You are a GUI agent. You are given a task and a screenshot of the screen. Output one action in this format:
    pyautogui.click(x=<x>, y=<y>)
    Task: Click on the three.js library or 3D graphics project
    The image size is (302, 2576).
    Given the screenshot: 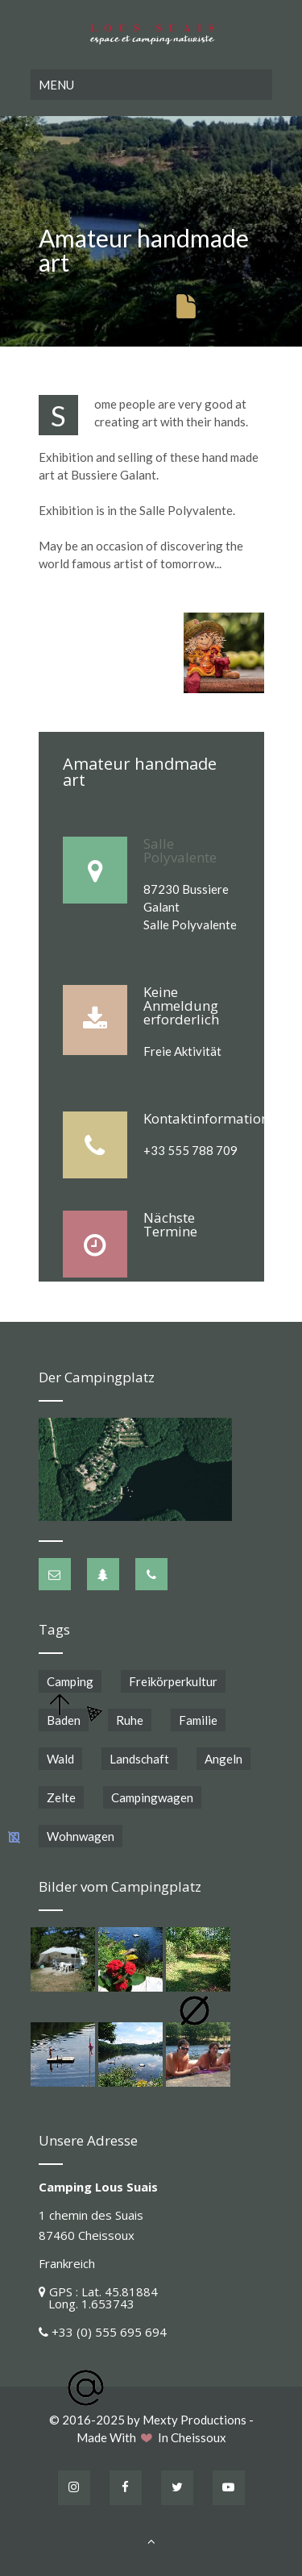 What is the action you would take?
    pyautogui.click(x=94, y=1714)
    